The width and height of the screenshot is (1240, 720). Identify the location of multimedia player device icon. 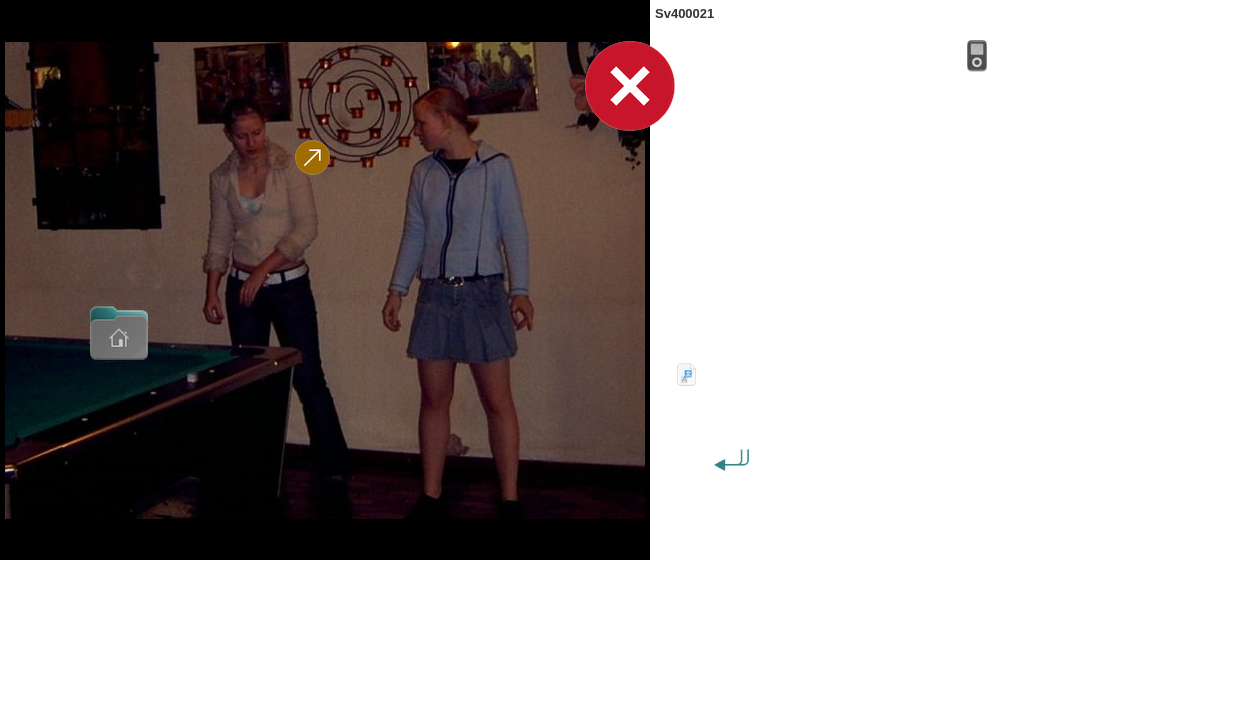
(977, 56).